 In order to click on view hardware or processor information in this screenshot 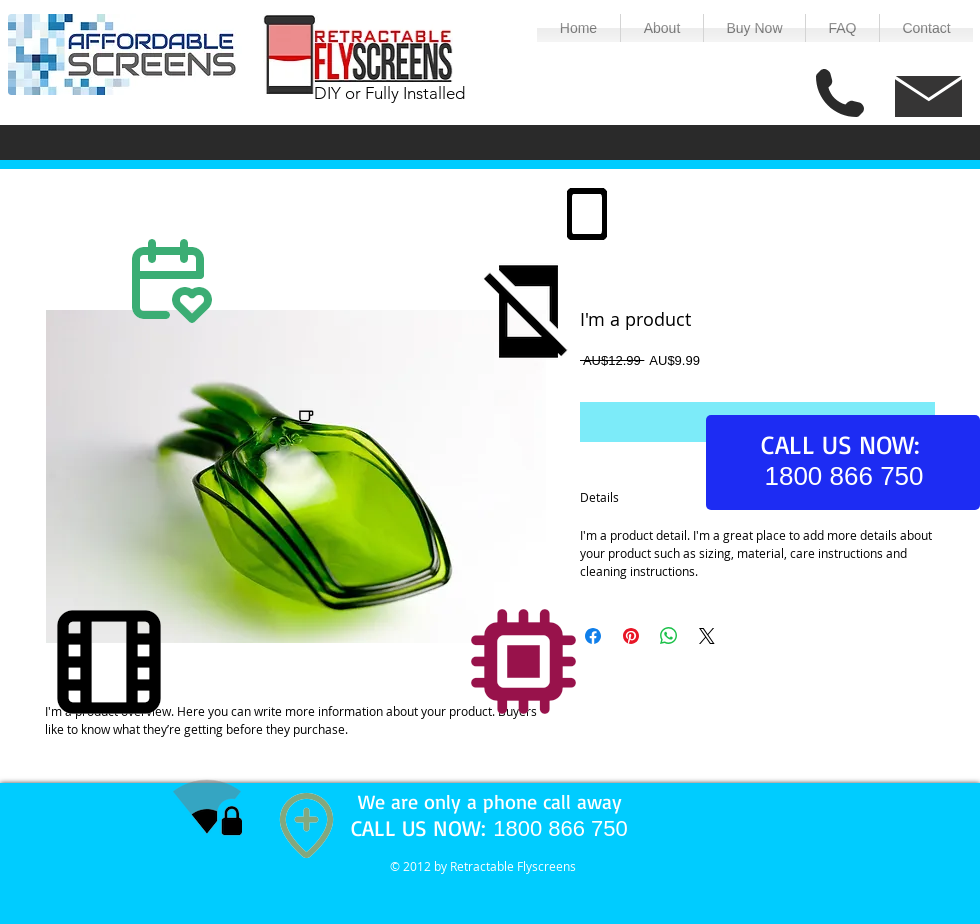, I will do `click(523, 661)`.